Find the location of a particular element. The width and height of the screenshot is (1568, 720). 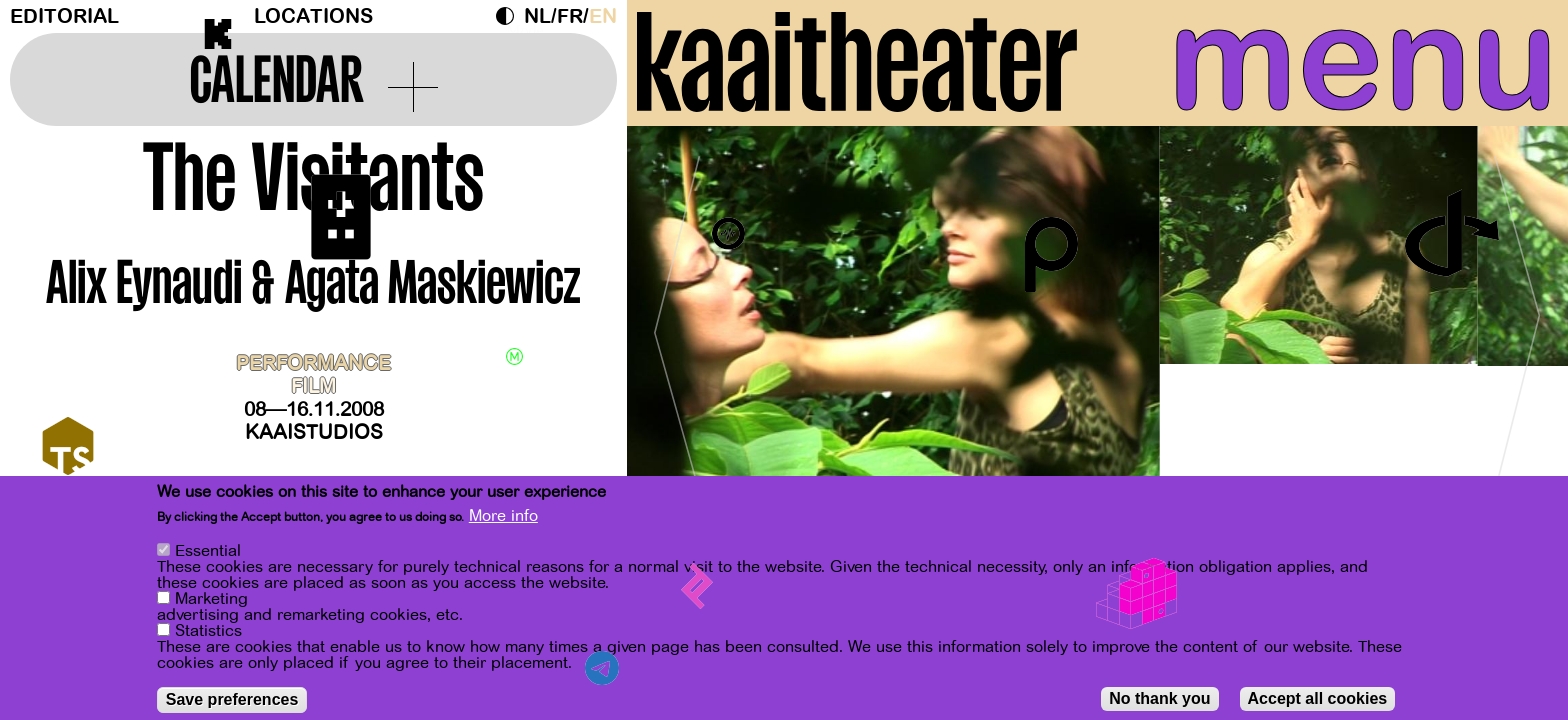

sign in with OpenID authentication is located at coordinates (1452, 233).